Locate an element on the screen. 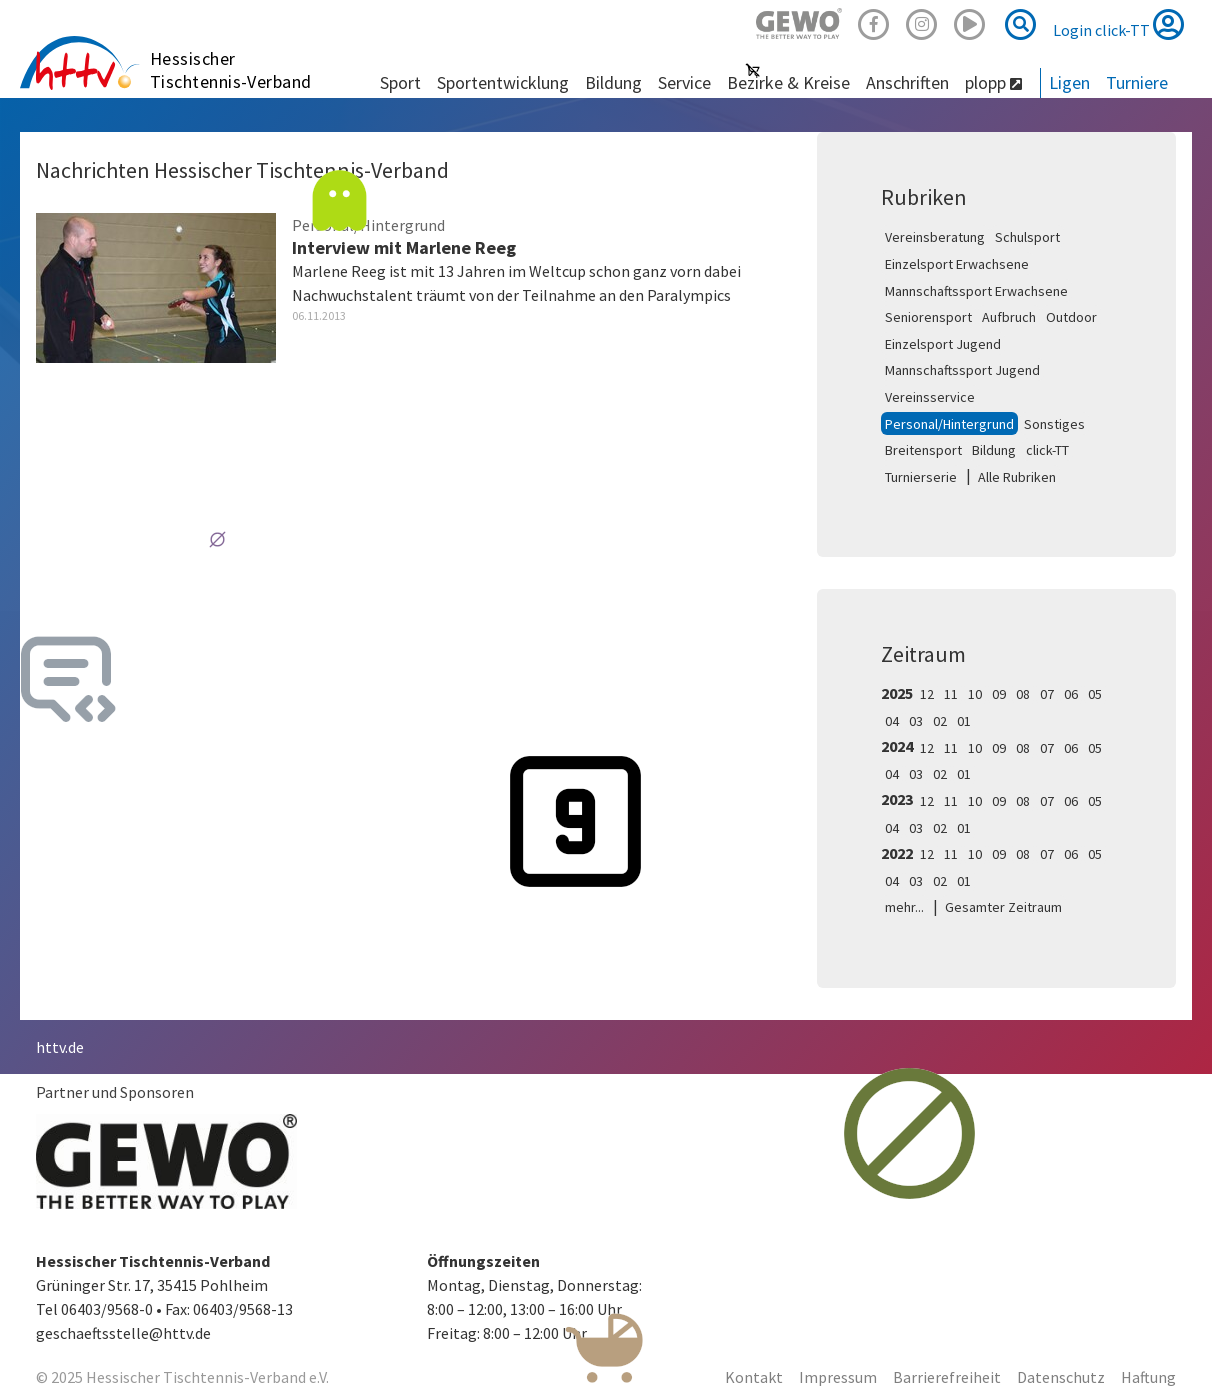 This screenshot has width=1212, height=1397. view code snippets in messages is located at coordinates (66, 677).